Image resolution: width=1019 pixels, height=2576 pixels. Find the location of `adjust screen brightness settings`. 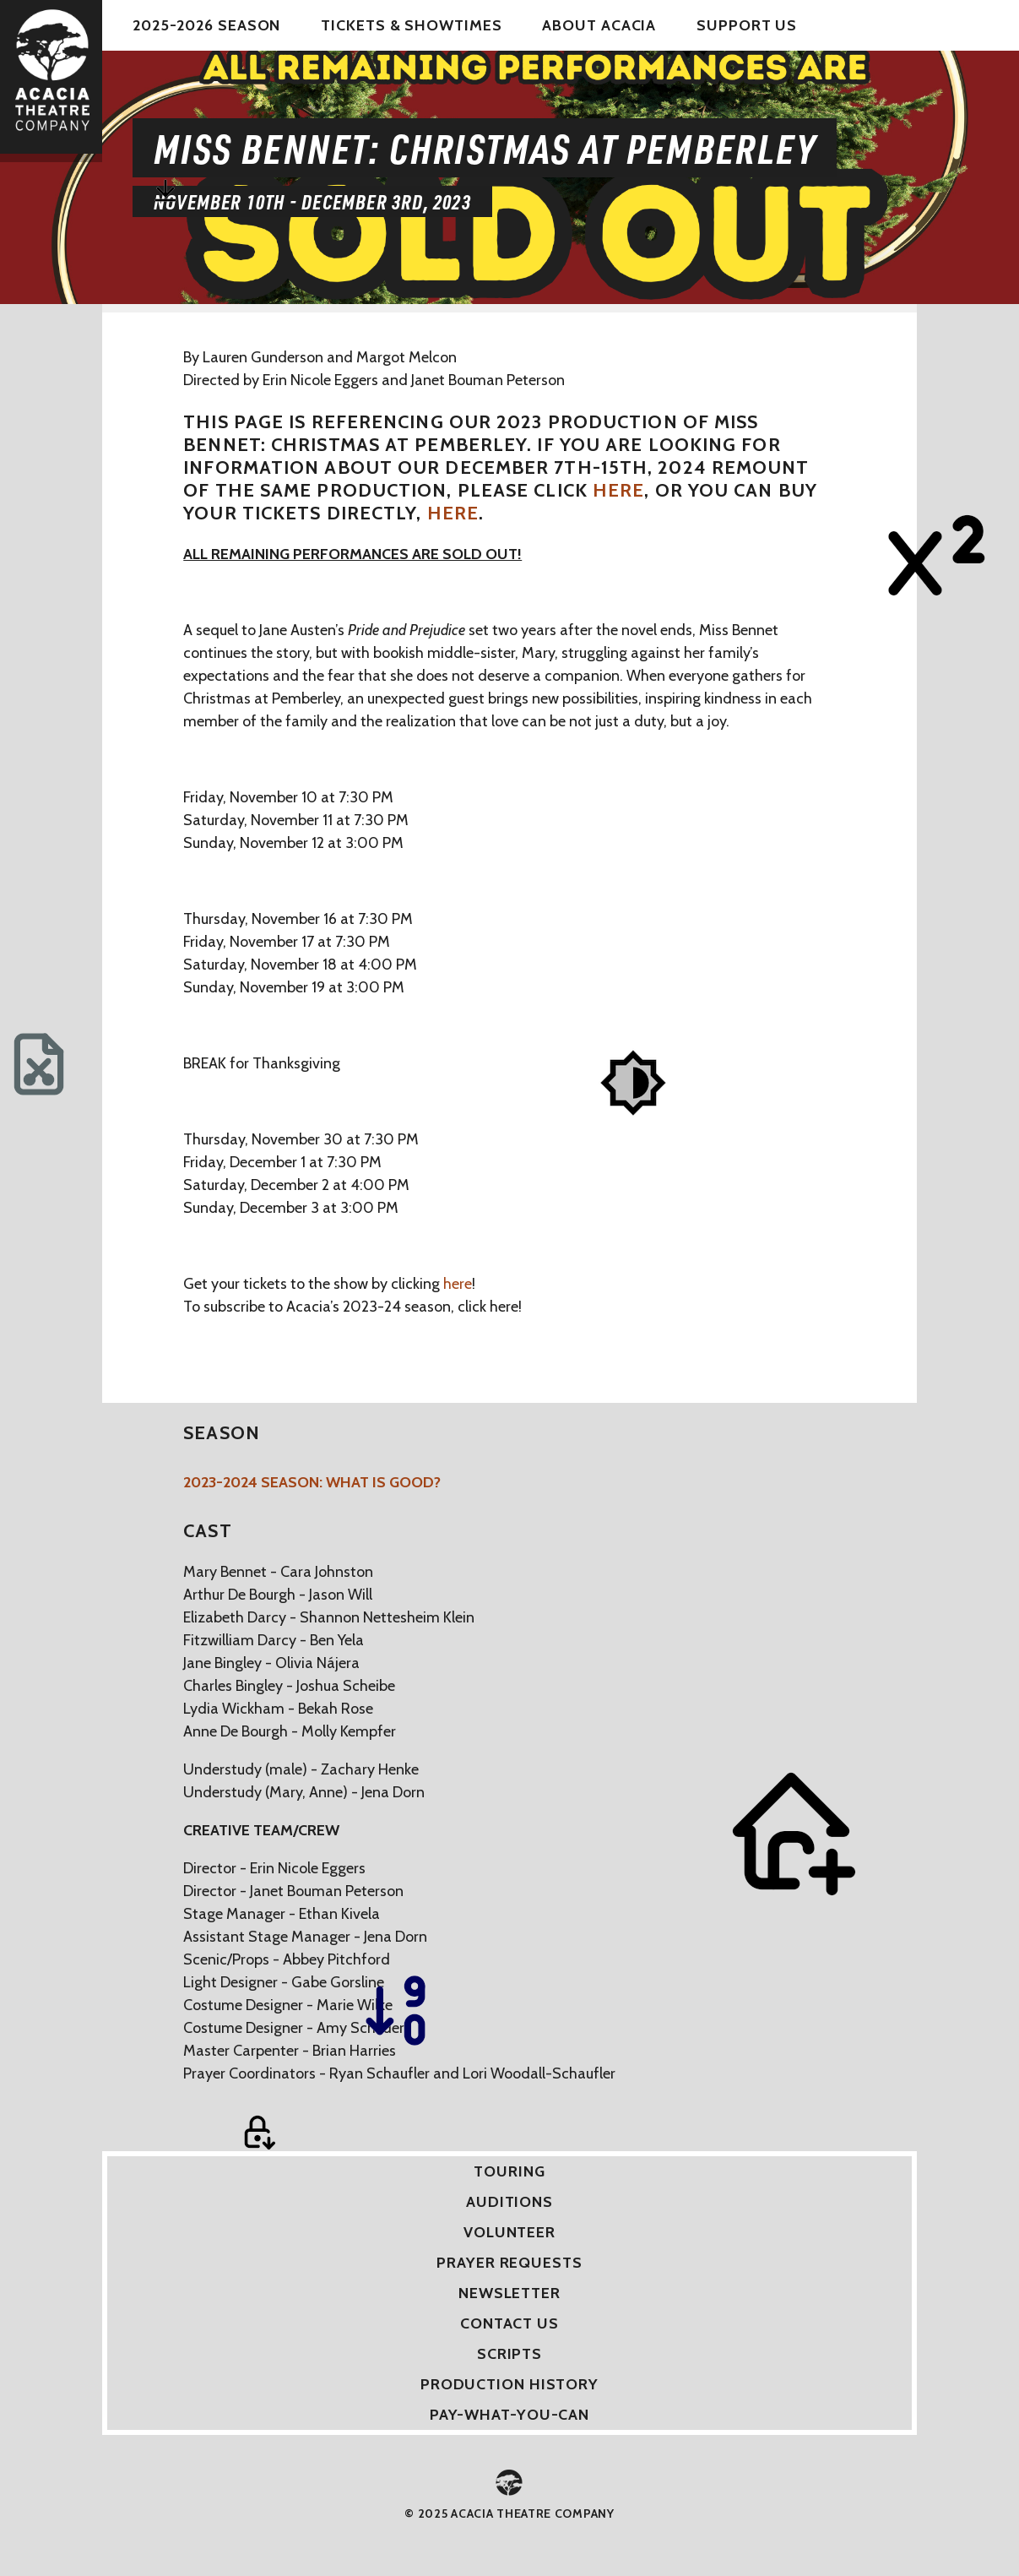

adjust screen brightness settings is located at coordinates (633, 1083).